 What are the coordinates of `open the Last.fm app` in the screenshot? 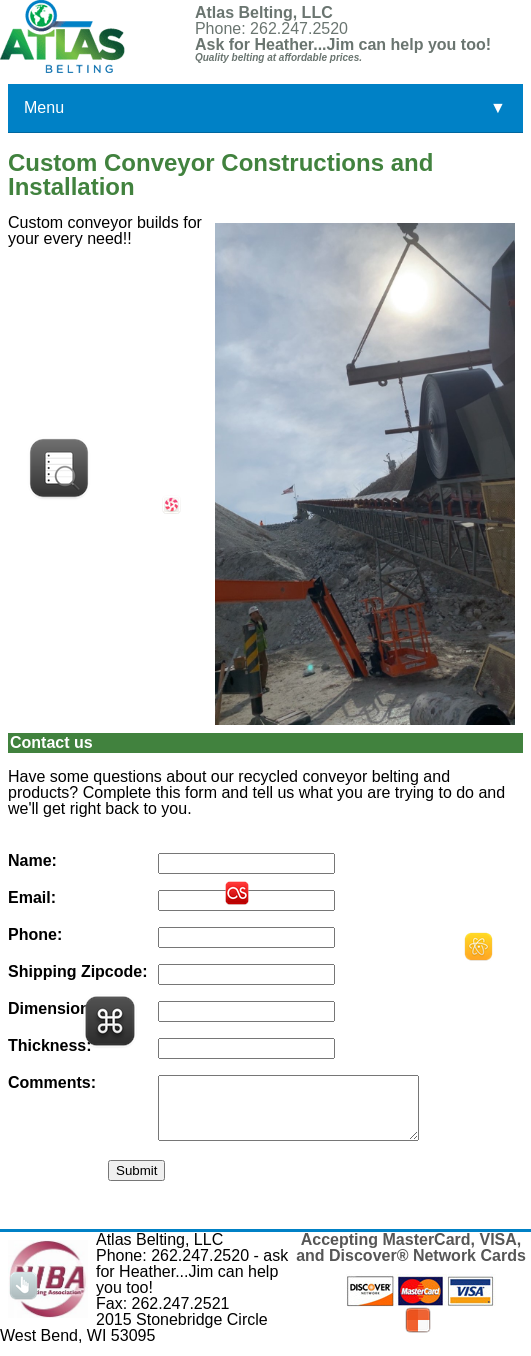 It's located at (237, 893).